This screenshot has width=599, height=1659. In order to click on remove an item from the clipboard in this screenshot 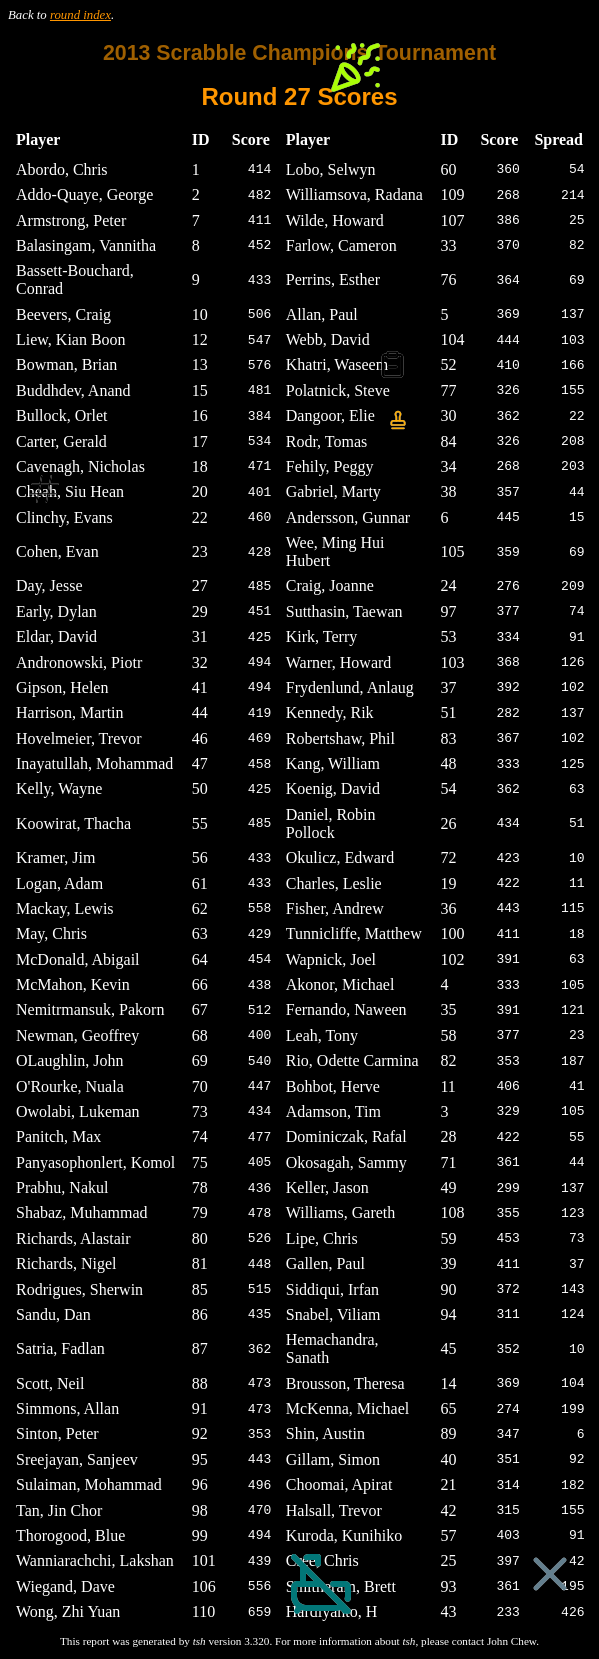, I will do `click(392, 364)`.